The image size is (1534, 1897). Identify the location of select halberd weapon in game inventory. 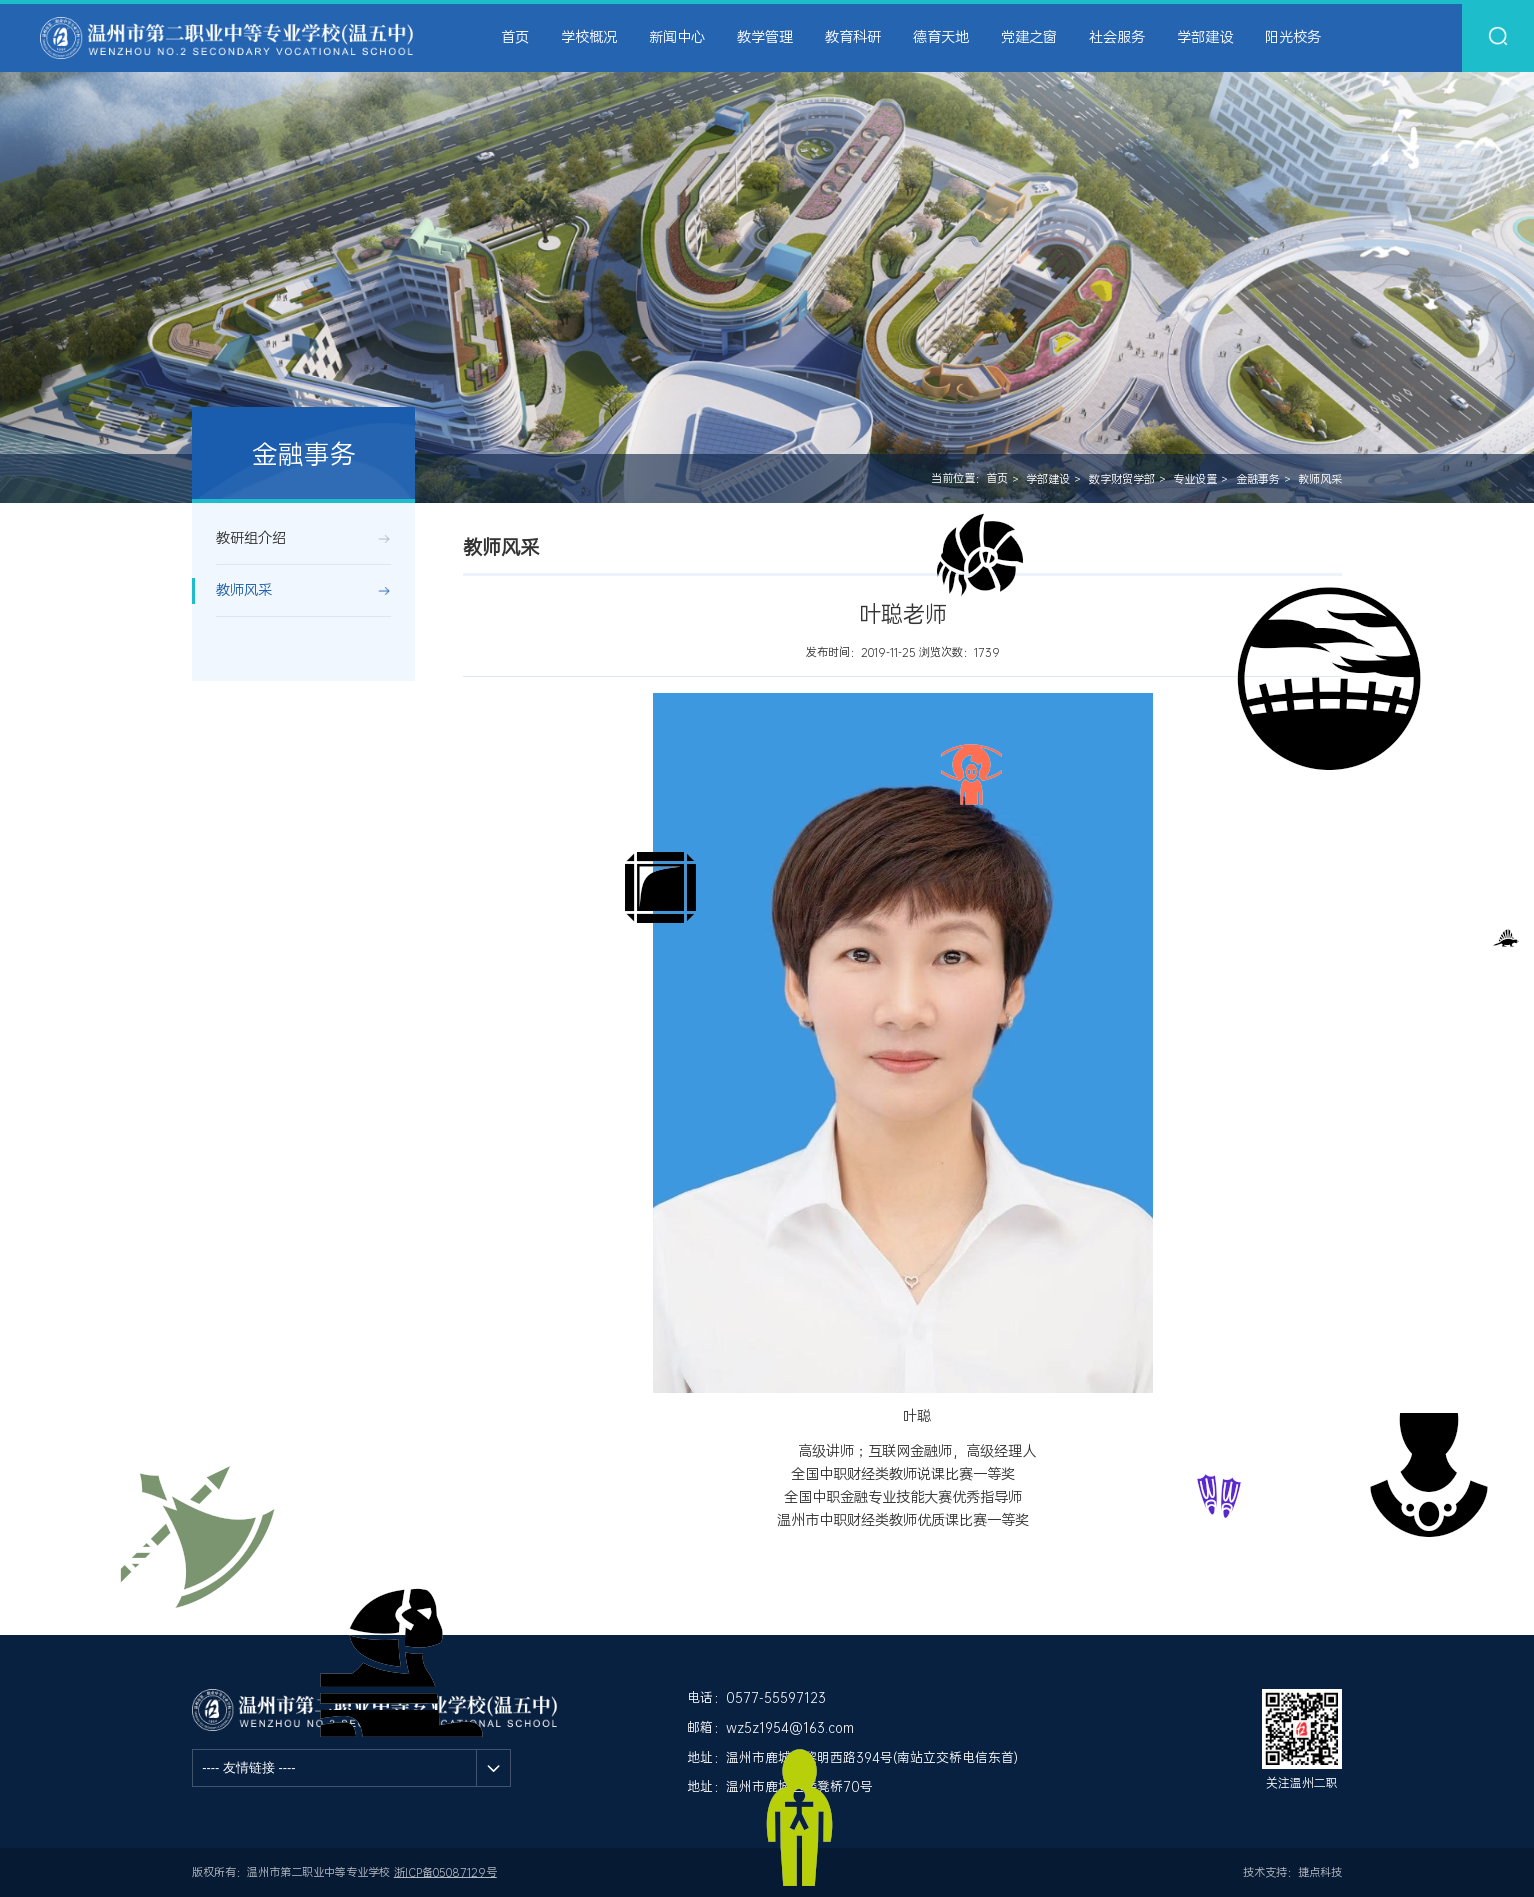
(198, 1537).